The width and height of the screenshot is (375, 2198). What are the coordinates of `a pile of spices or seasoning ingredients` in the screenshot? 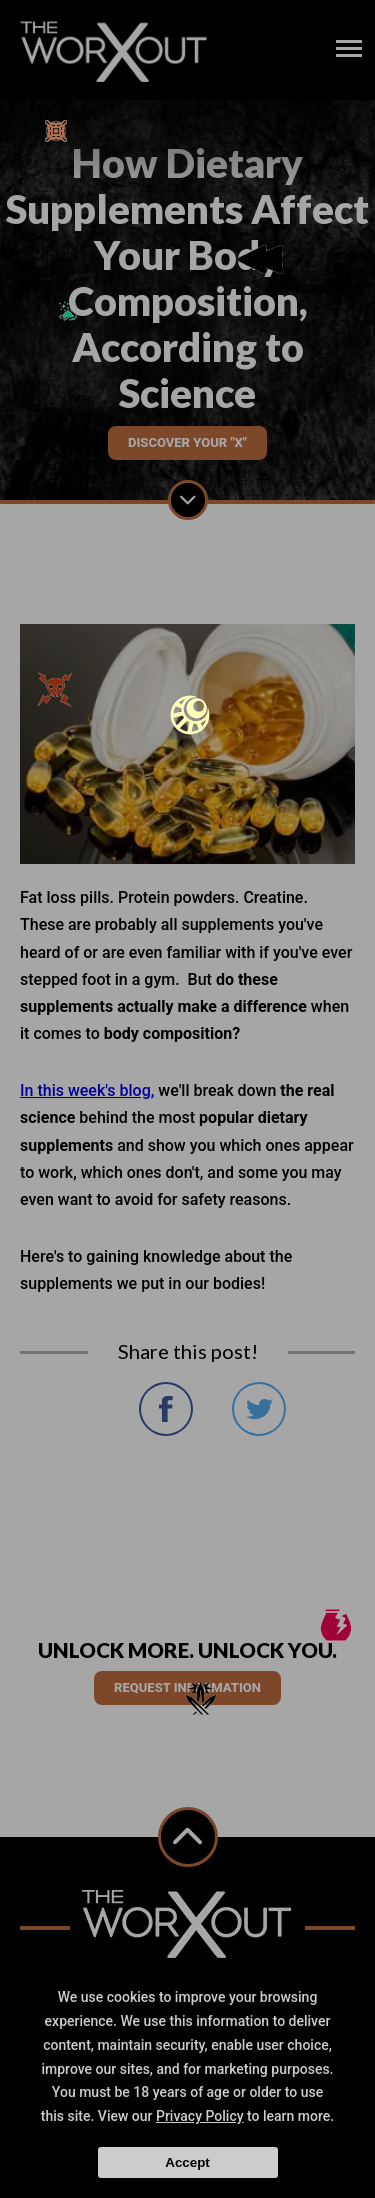 It's located at (68, 311).